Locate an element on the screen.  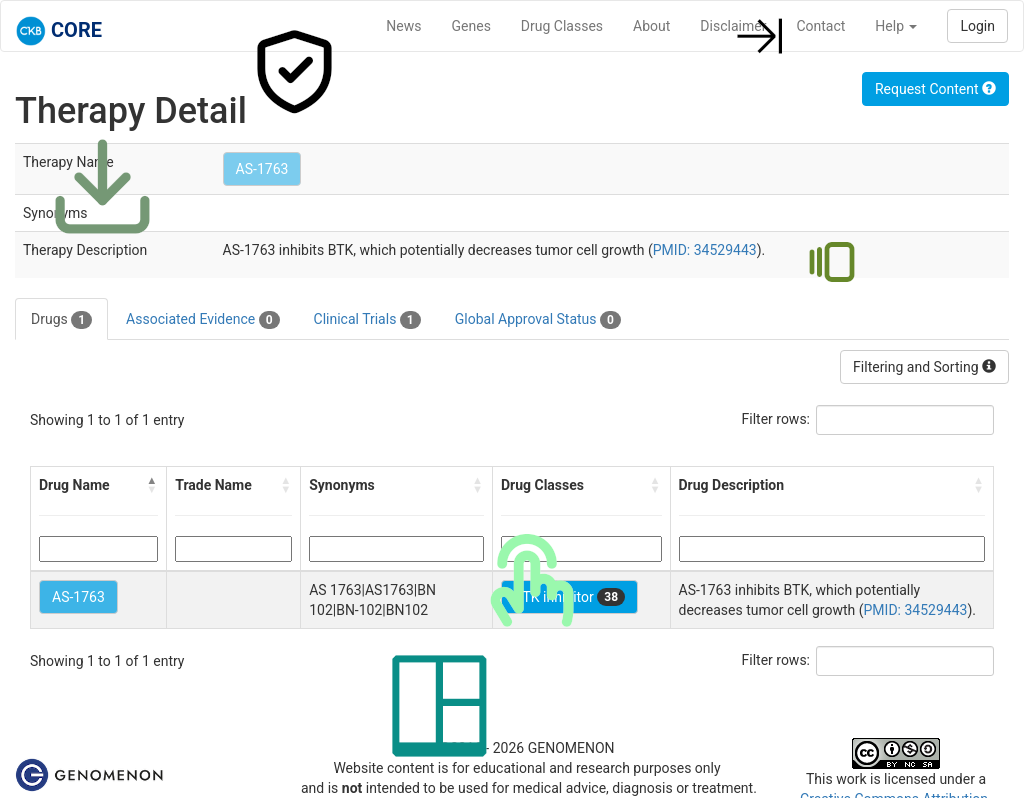
move cursor to the next tab stop is located at coordinates (756, 34).